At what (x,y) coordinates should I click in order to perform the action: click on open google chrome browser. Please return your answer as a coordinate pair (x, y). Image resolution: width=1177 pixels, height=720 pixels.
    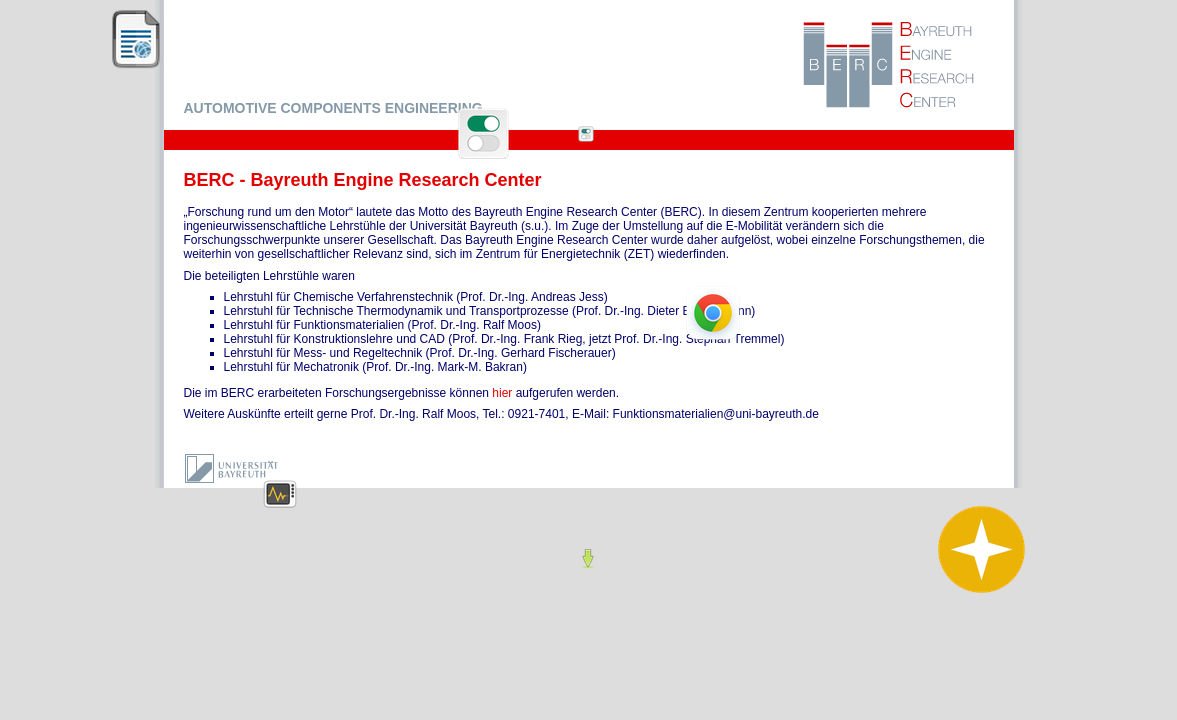
    Looking at the image, I should click on (713, 313).